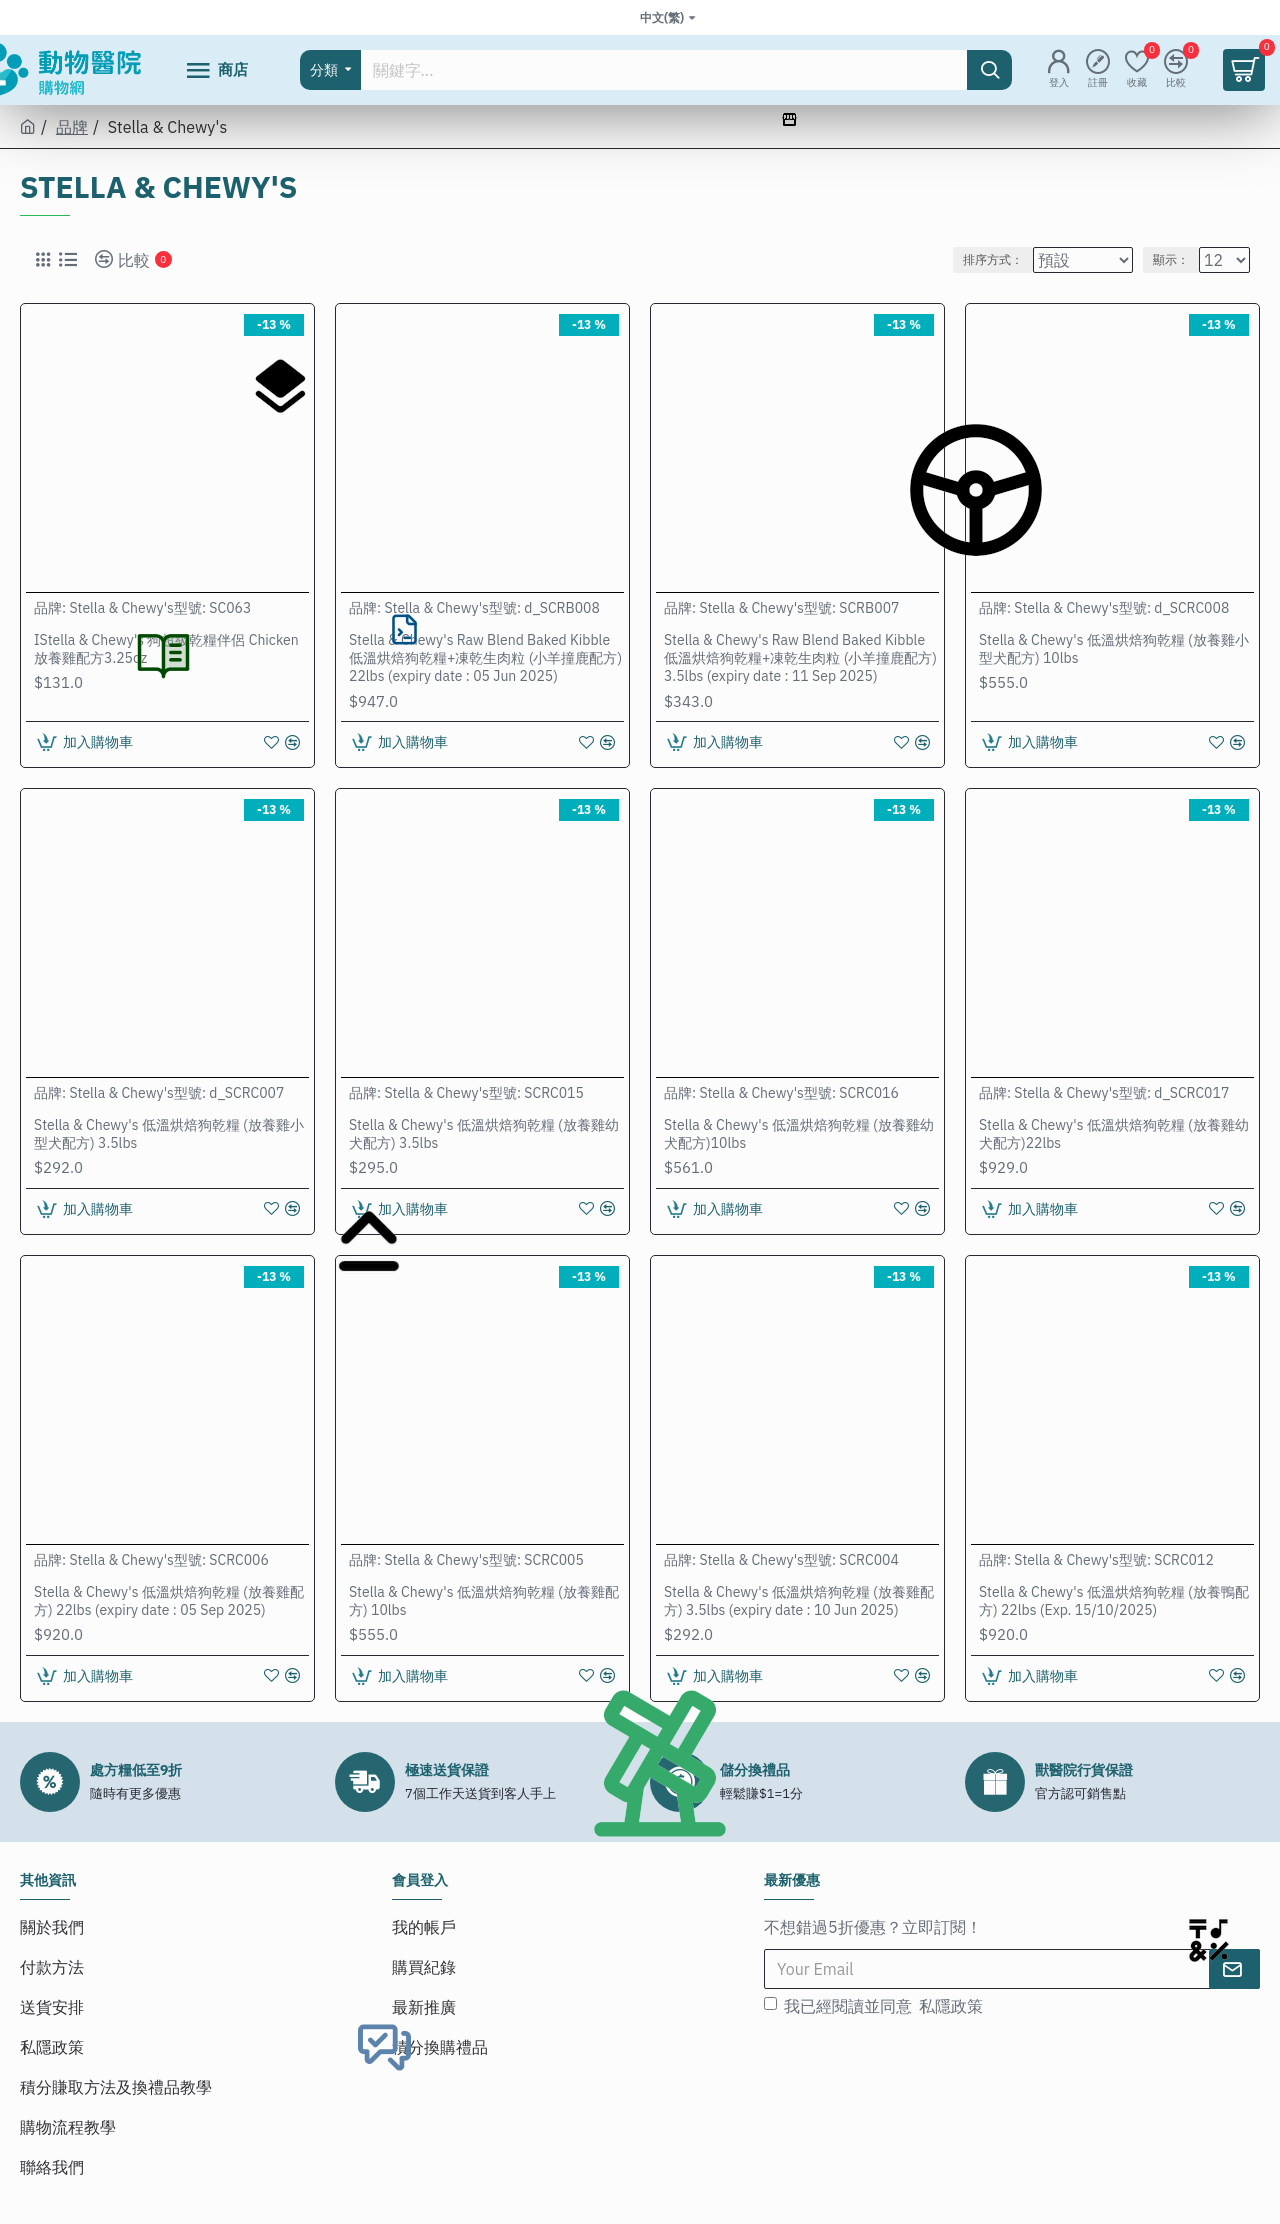  I want to click on toggle caps lock on keyboard, so click(369, 1241).